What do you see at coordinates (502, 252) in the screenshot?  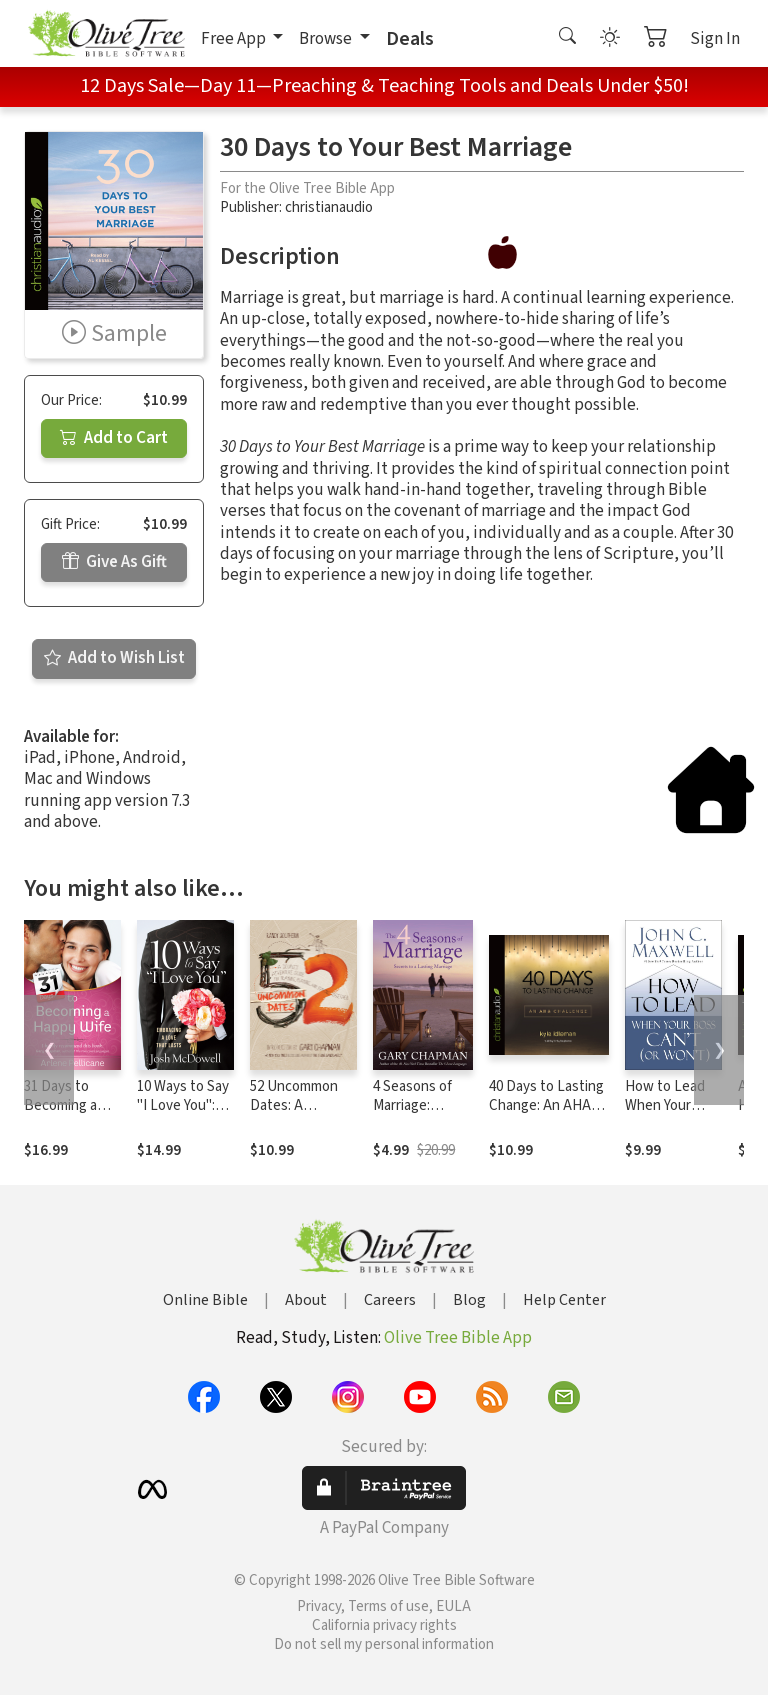 I see `access health or nutrition tracking features` at bounding box center [502, 252].